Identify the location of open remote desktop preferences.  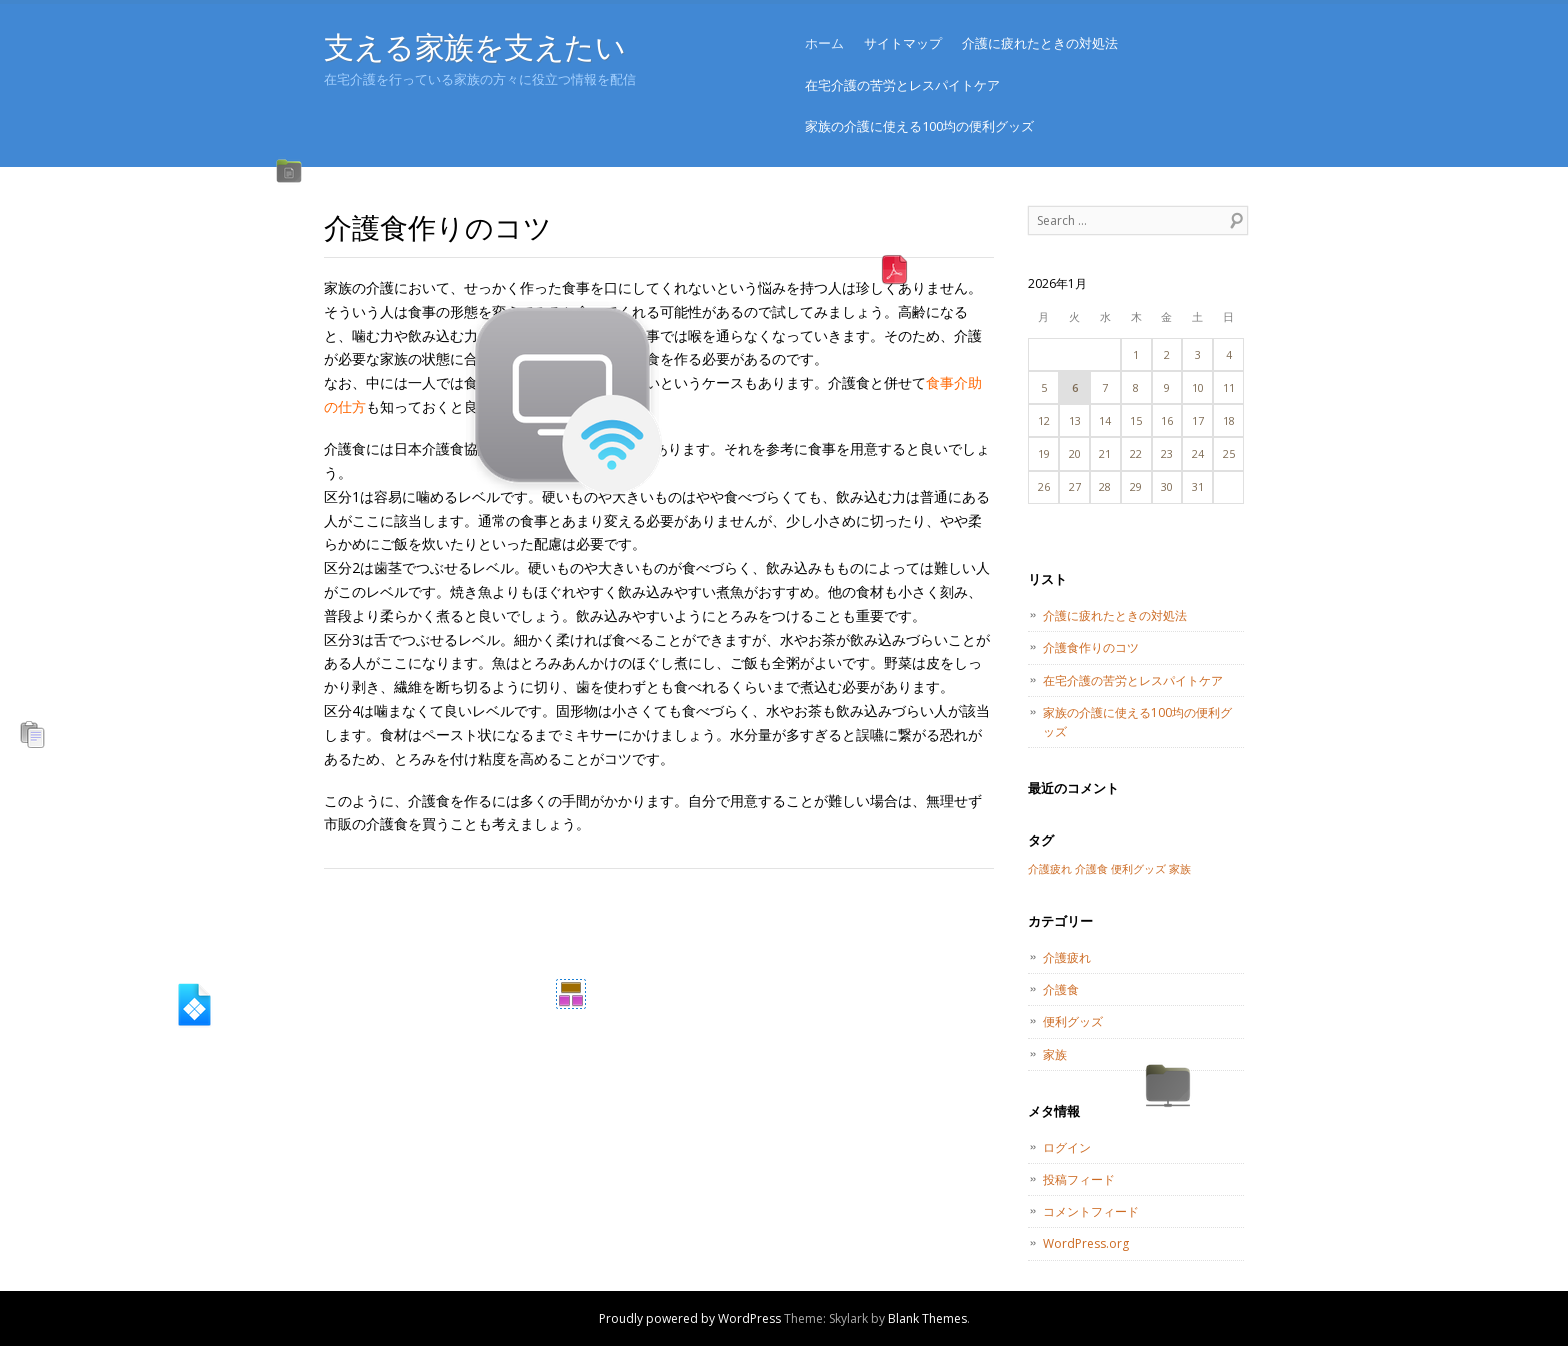
(564, 398).